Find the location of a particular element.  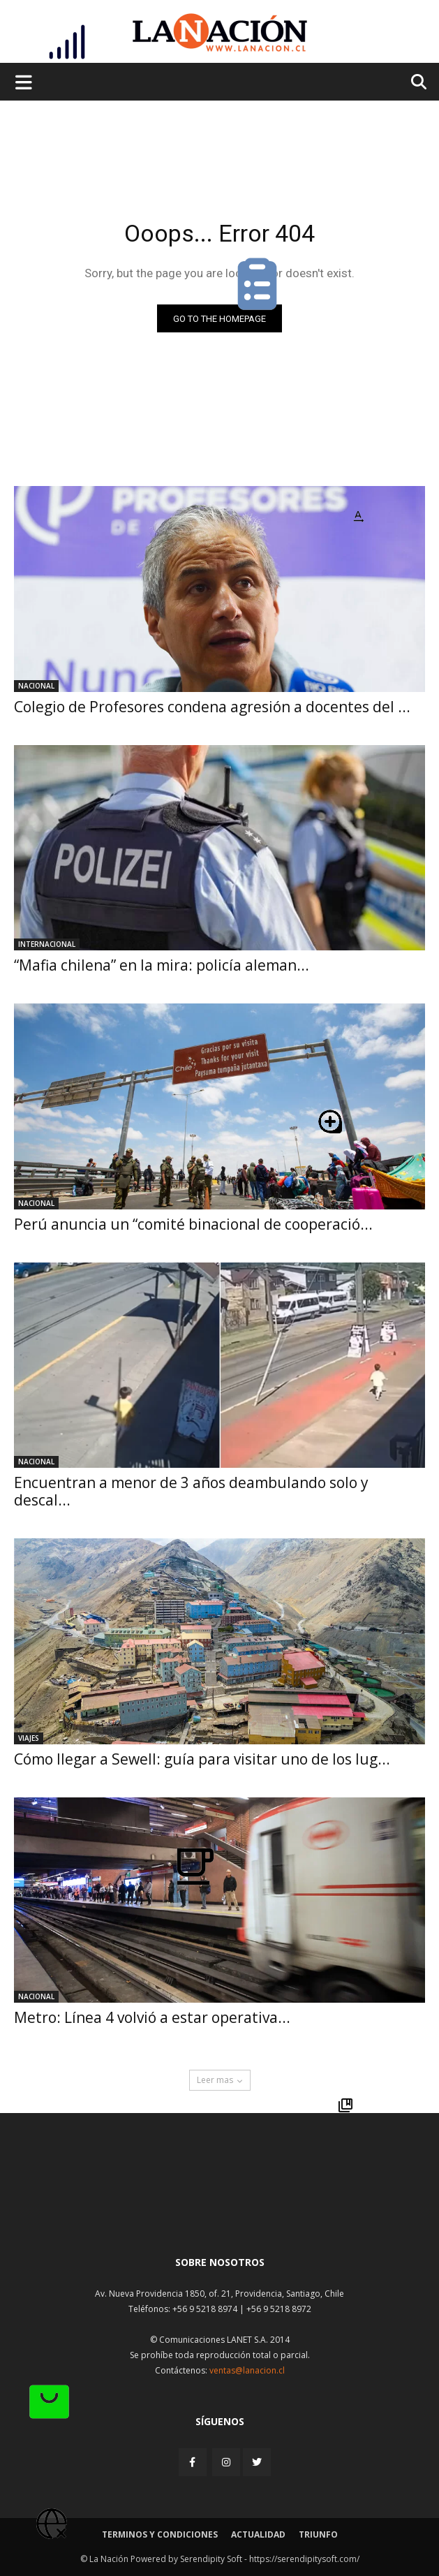

indicates full signal strength is located at coordinates (67, 42).